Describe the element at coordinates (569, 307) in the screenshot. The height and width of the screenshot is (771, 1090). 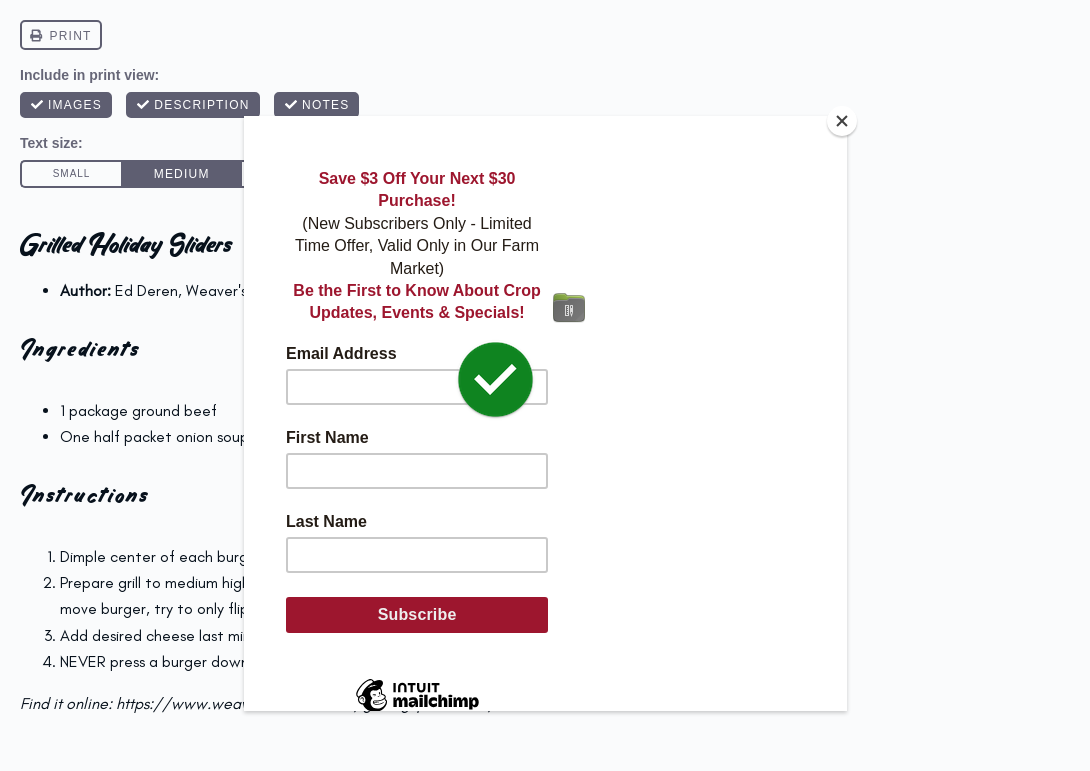
I see `open templates folder` at that location.